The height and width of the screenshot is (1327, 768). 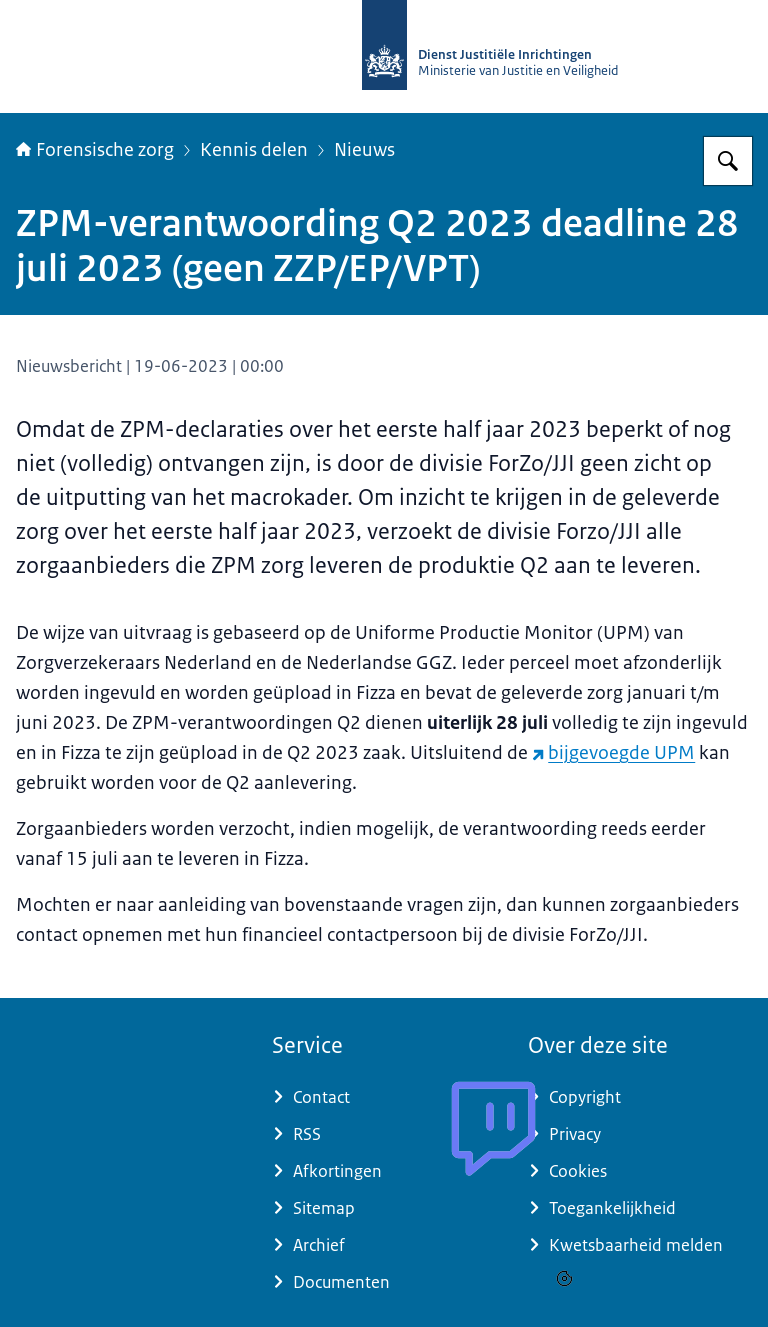 I want to click on access food or bakery category, so click(x=564, y=1278).